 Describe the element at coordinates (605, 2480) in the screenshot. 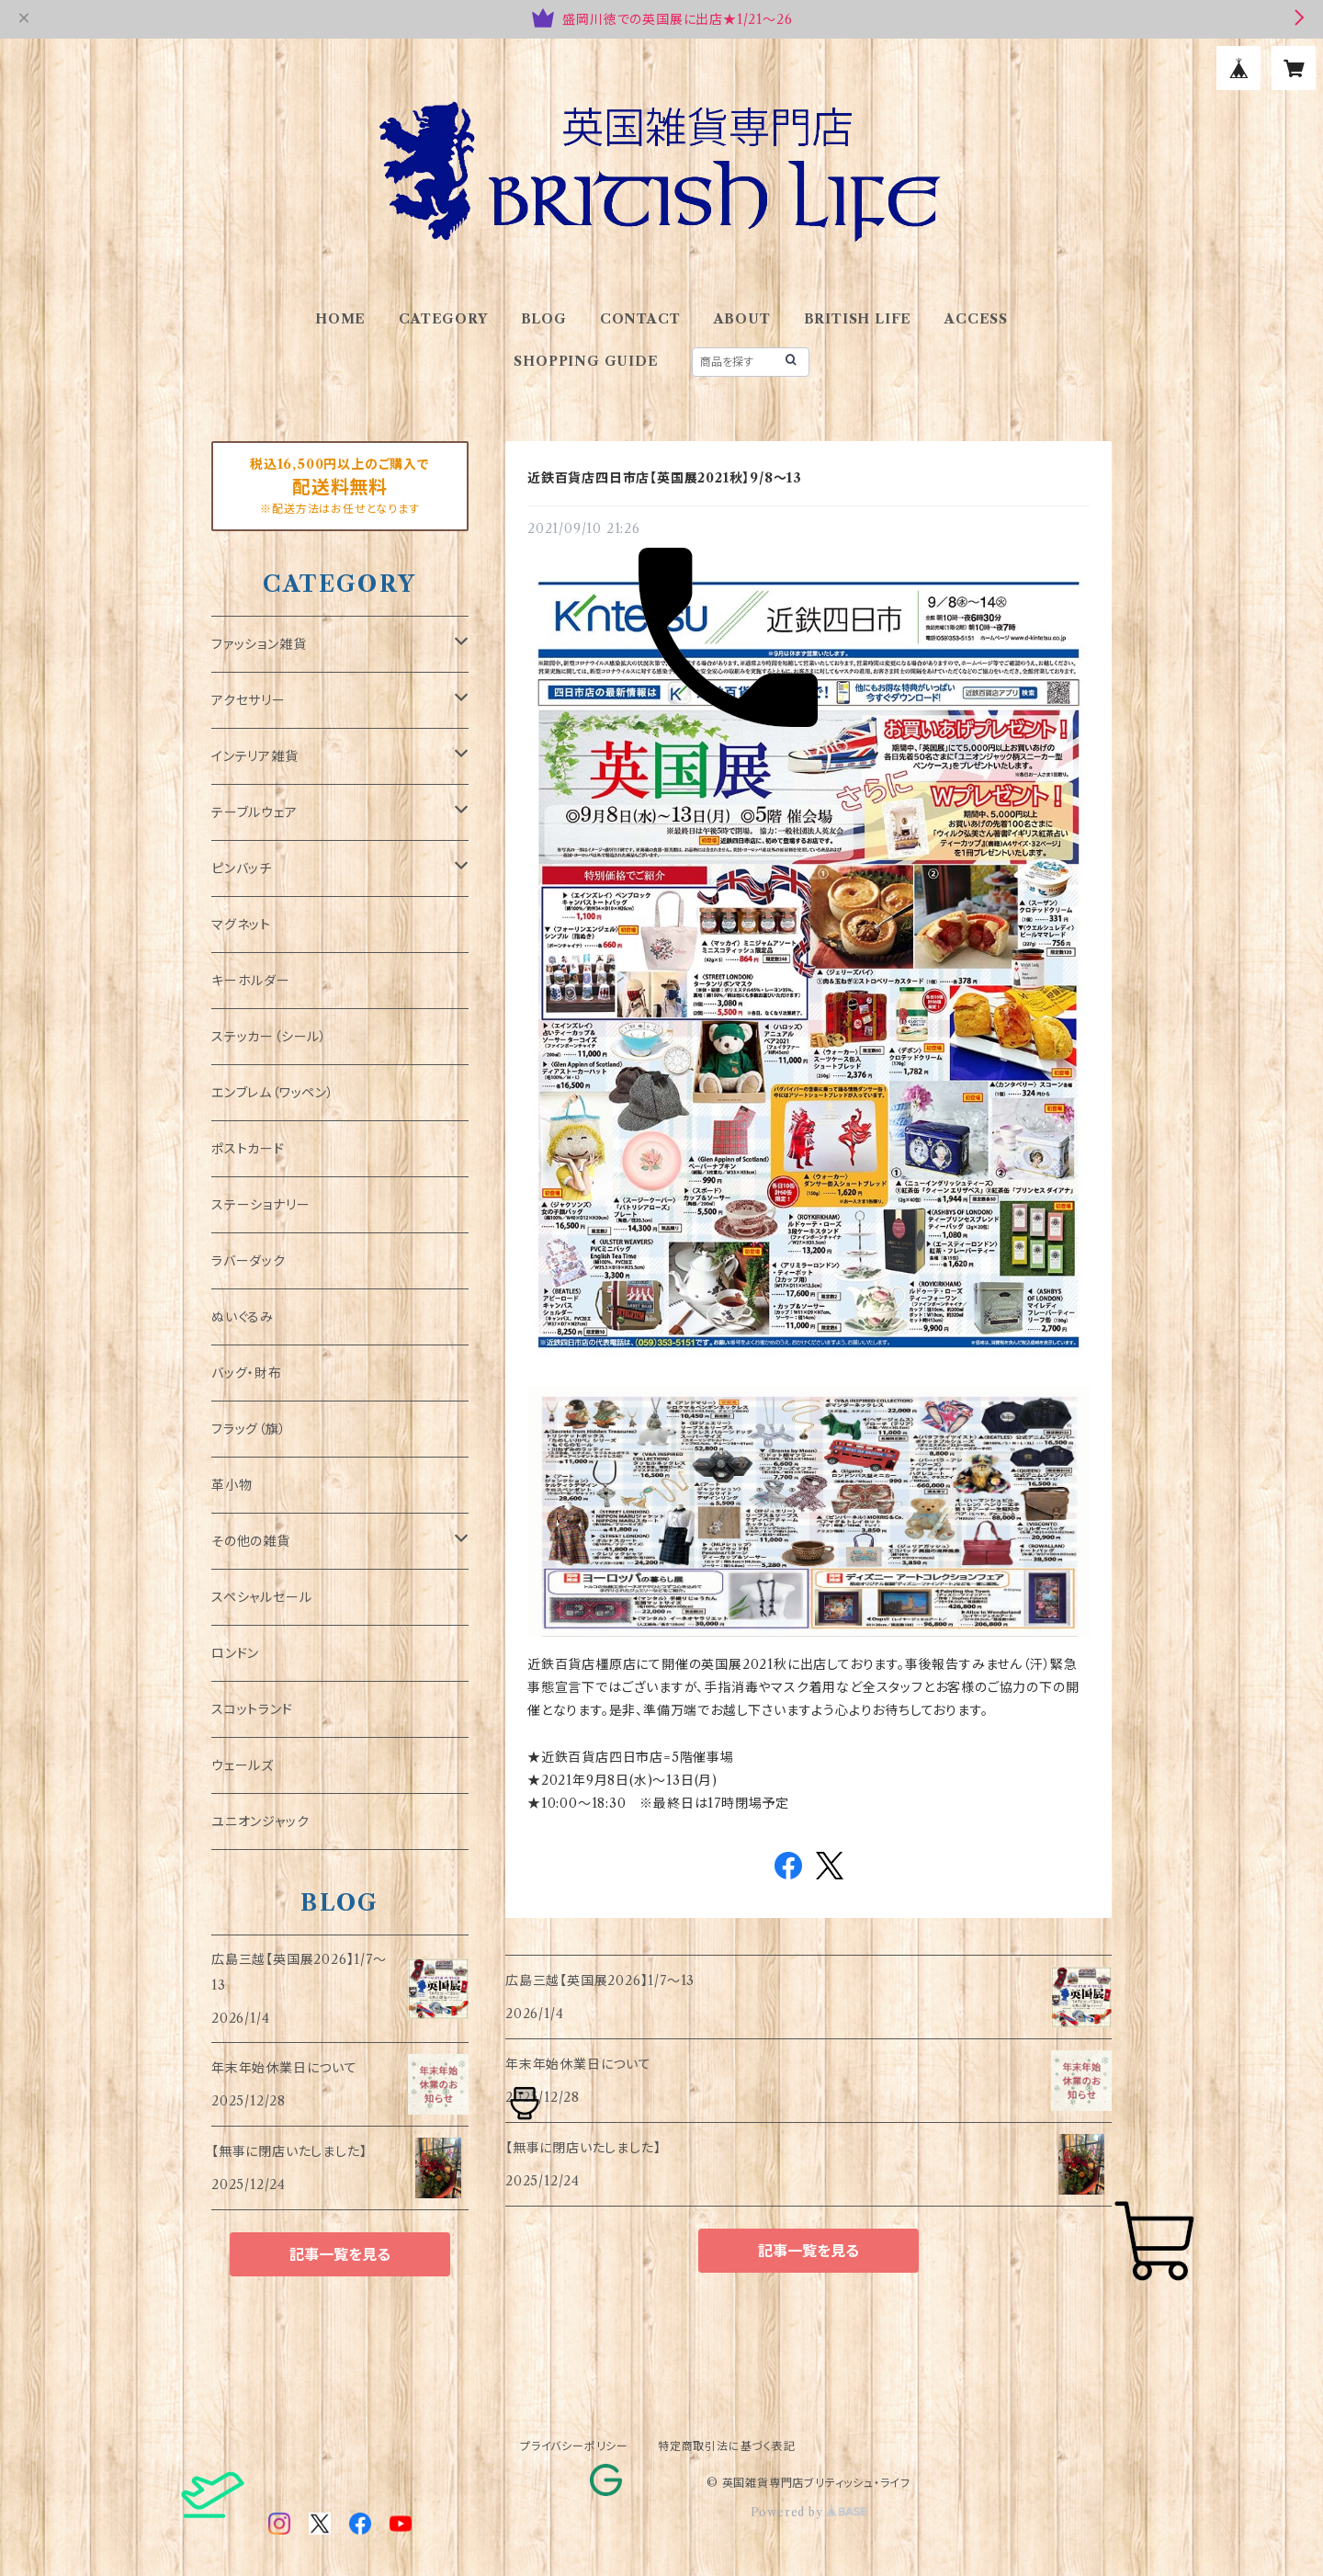

I see `sign in with Google` at that location.